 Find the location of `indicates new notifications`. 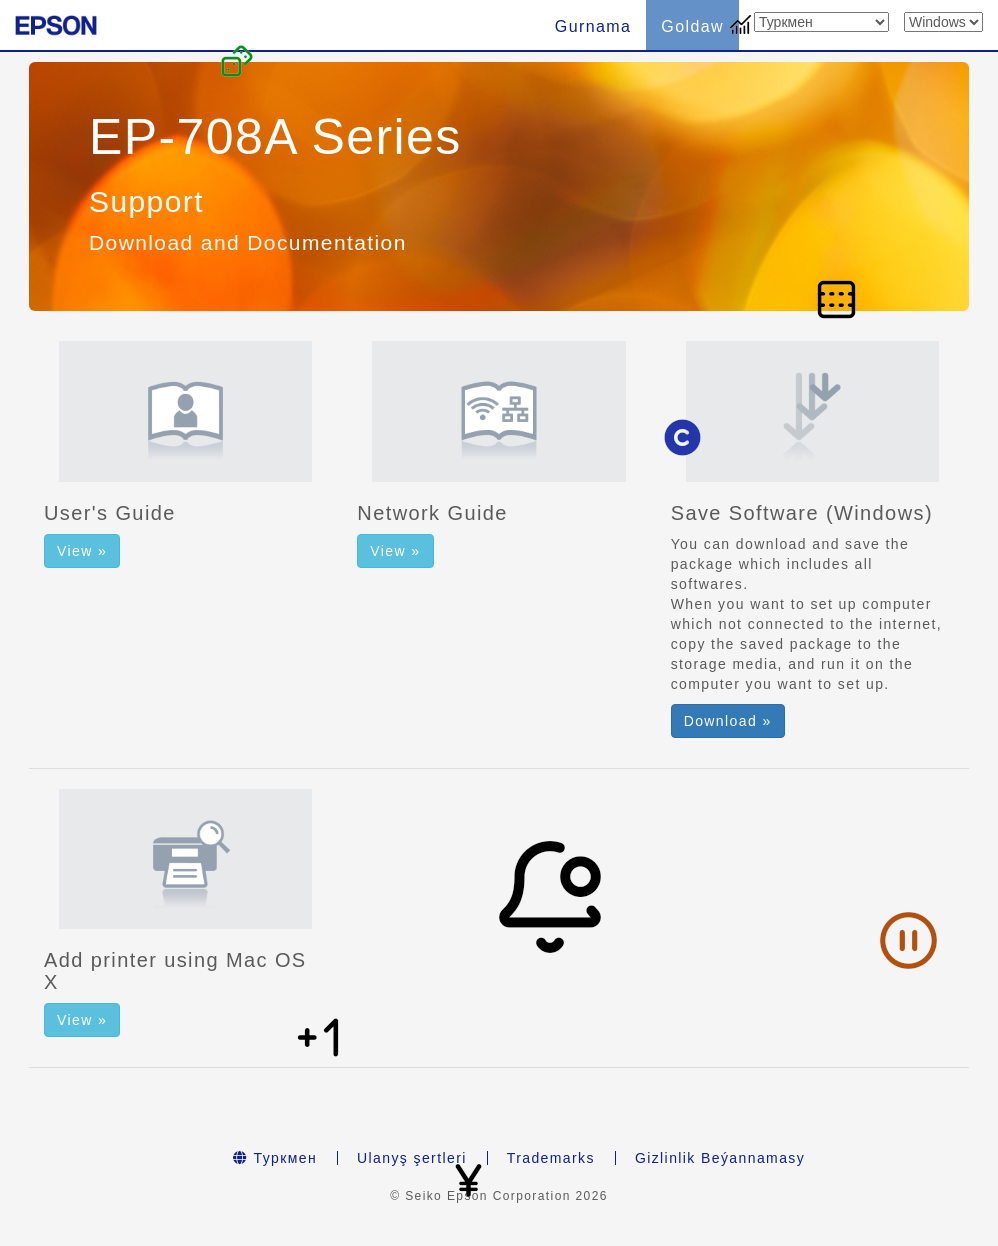

indicates new notifications is located at coordinates (550, 897).